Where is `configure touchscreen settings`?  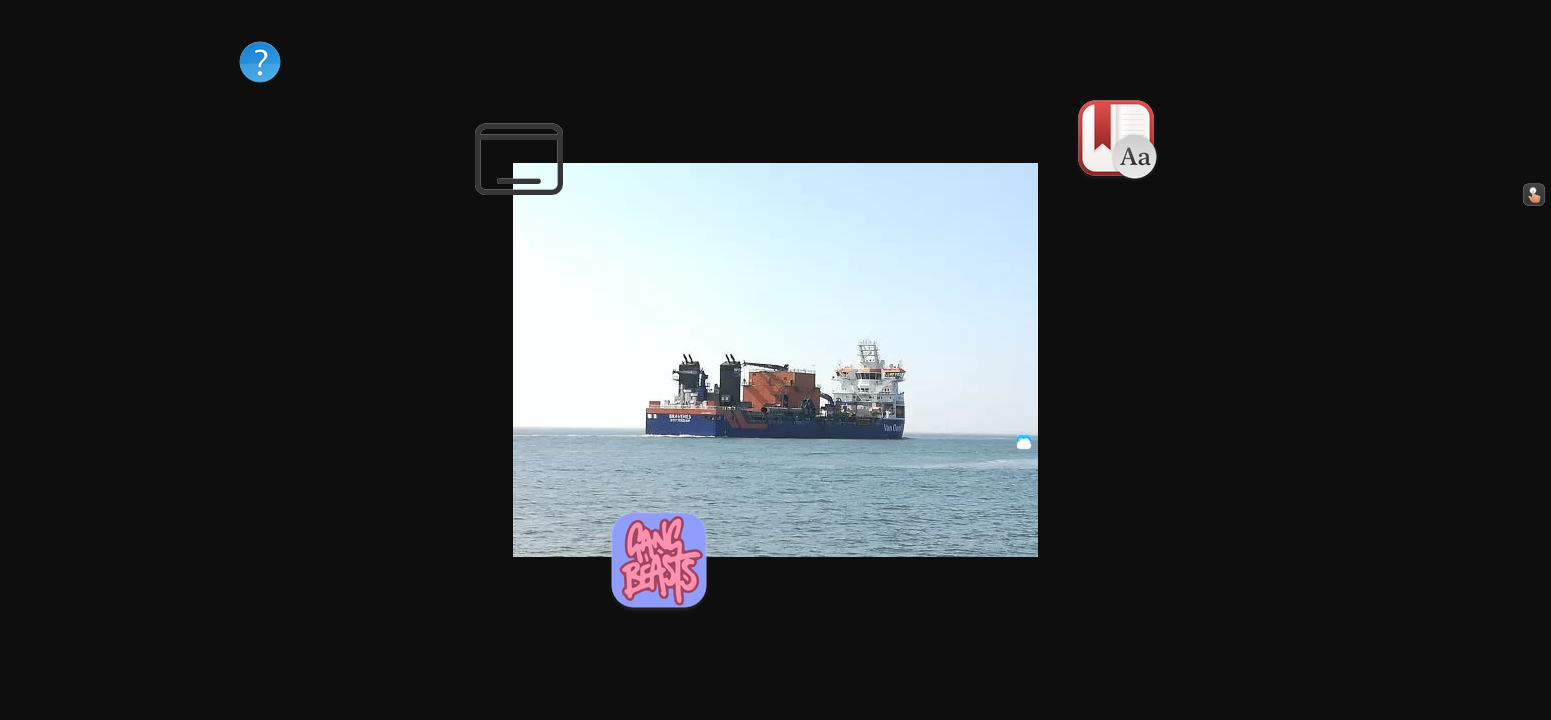
configure touchscreen settings is located at coordinates (1534, 195).